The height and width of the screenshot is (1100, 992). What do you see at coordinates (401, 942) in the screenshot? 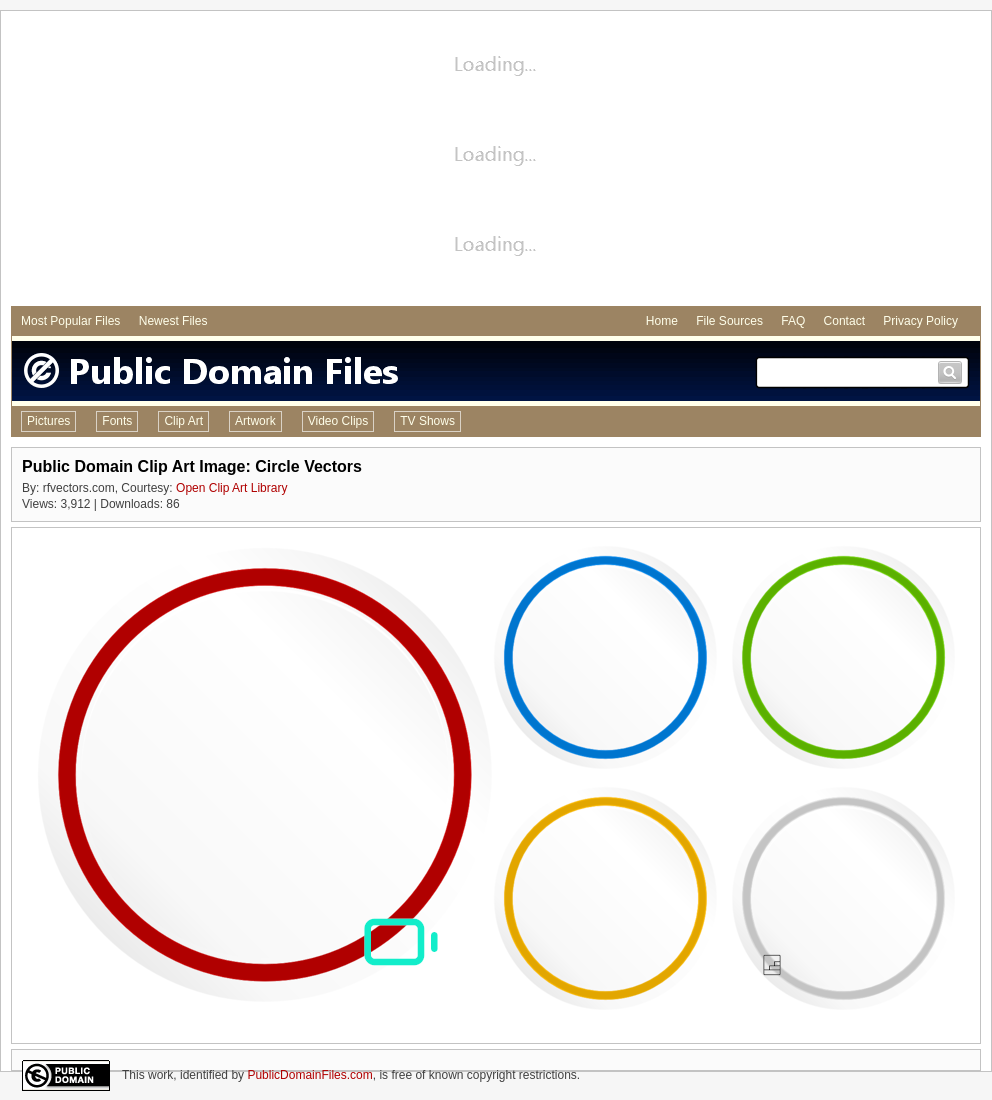
I see `indicates current battery level` at bounding box center [401, 942].